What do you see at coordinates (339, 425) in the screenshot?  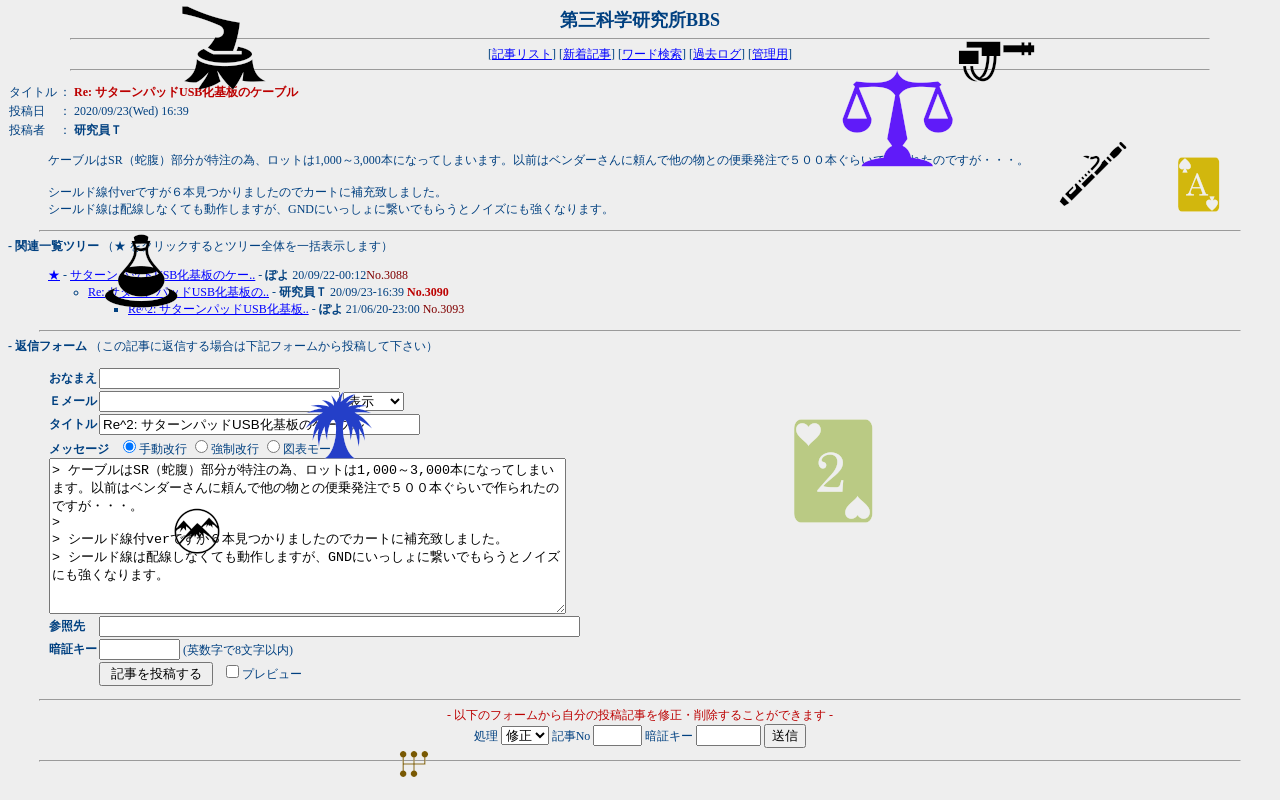 I see `indicates a fountain or water feature location` at bounding box center [339, 425].